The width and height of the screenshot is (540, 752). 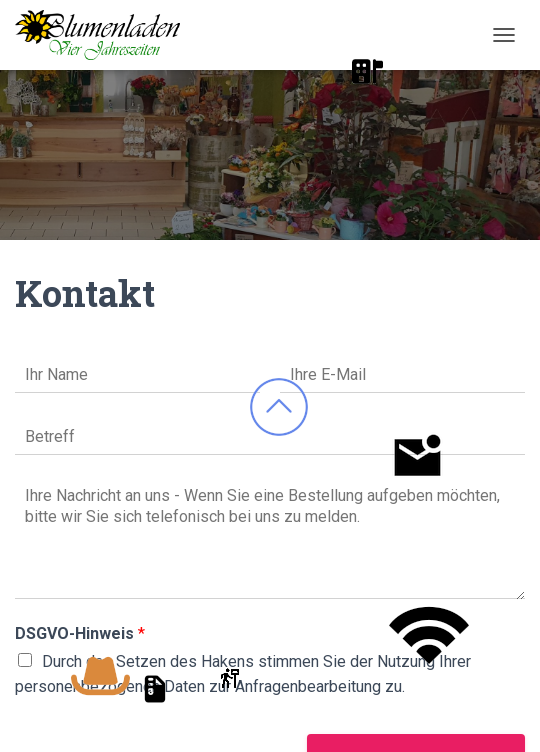 What do you see at coordinates (155, 689) in the screenshot?
I see `view or open a compressed archive file` at bounding box center [155, 689].